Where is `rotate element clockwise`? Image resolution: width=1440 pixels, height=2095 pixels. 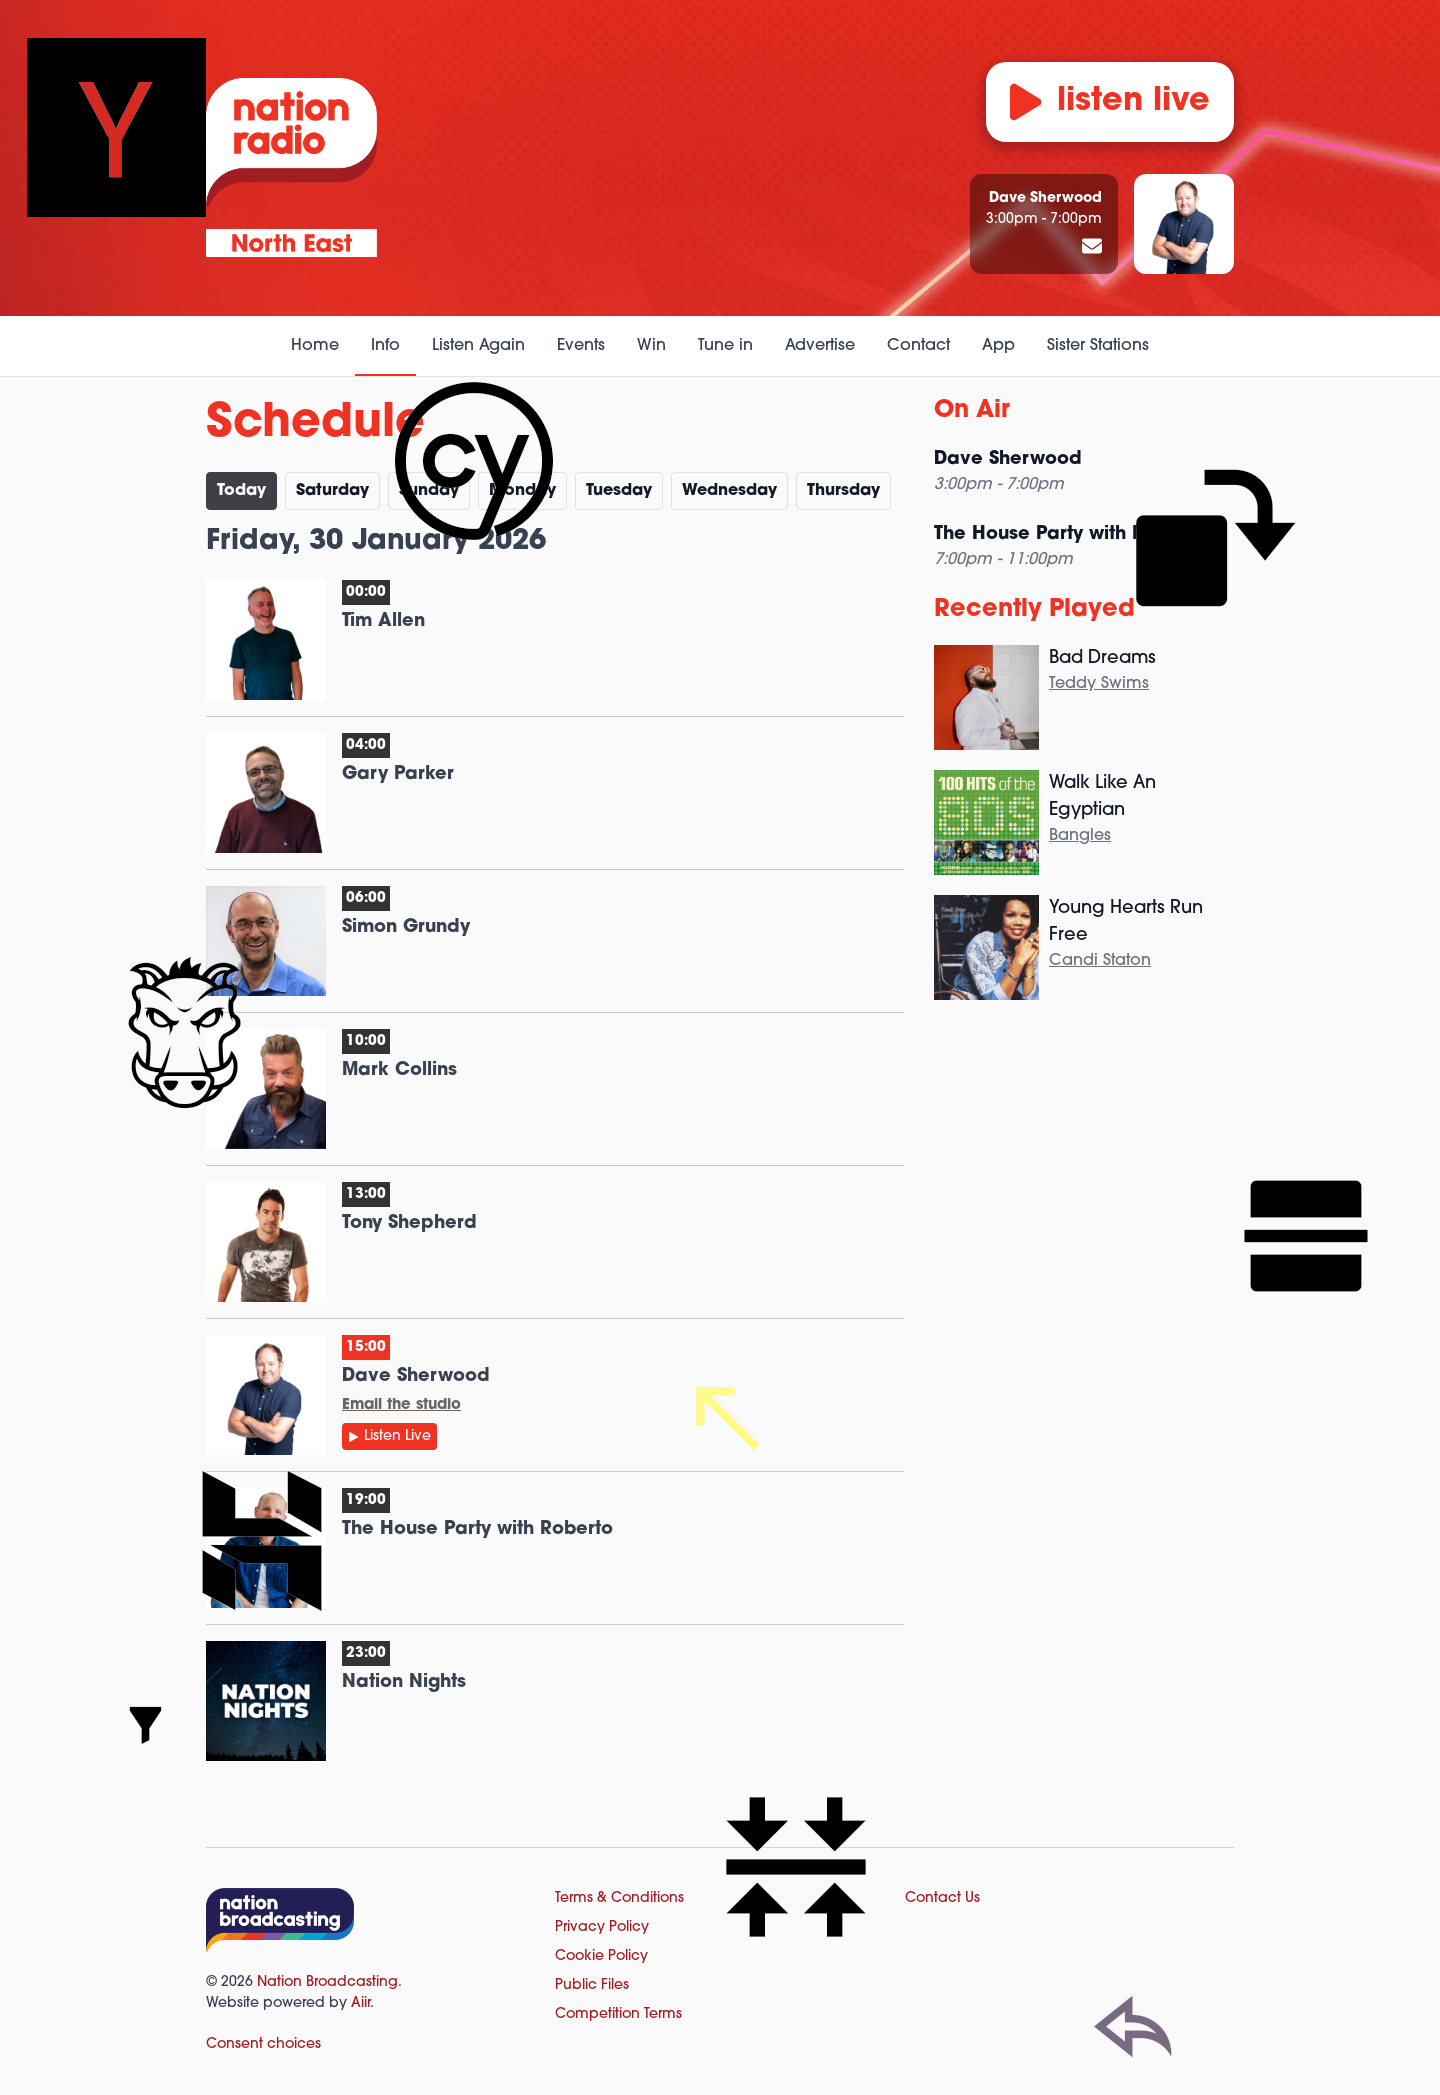 rotate element clockwise is located at coordinates (1212, 538).